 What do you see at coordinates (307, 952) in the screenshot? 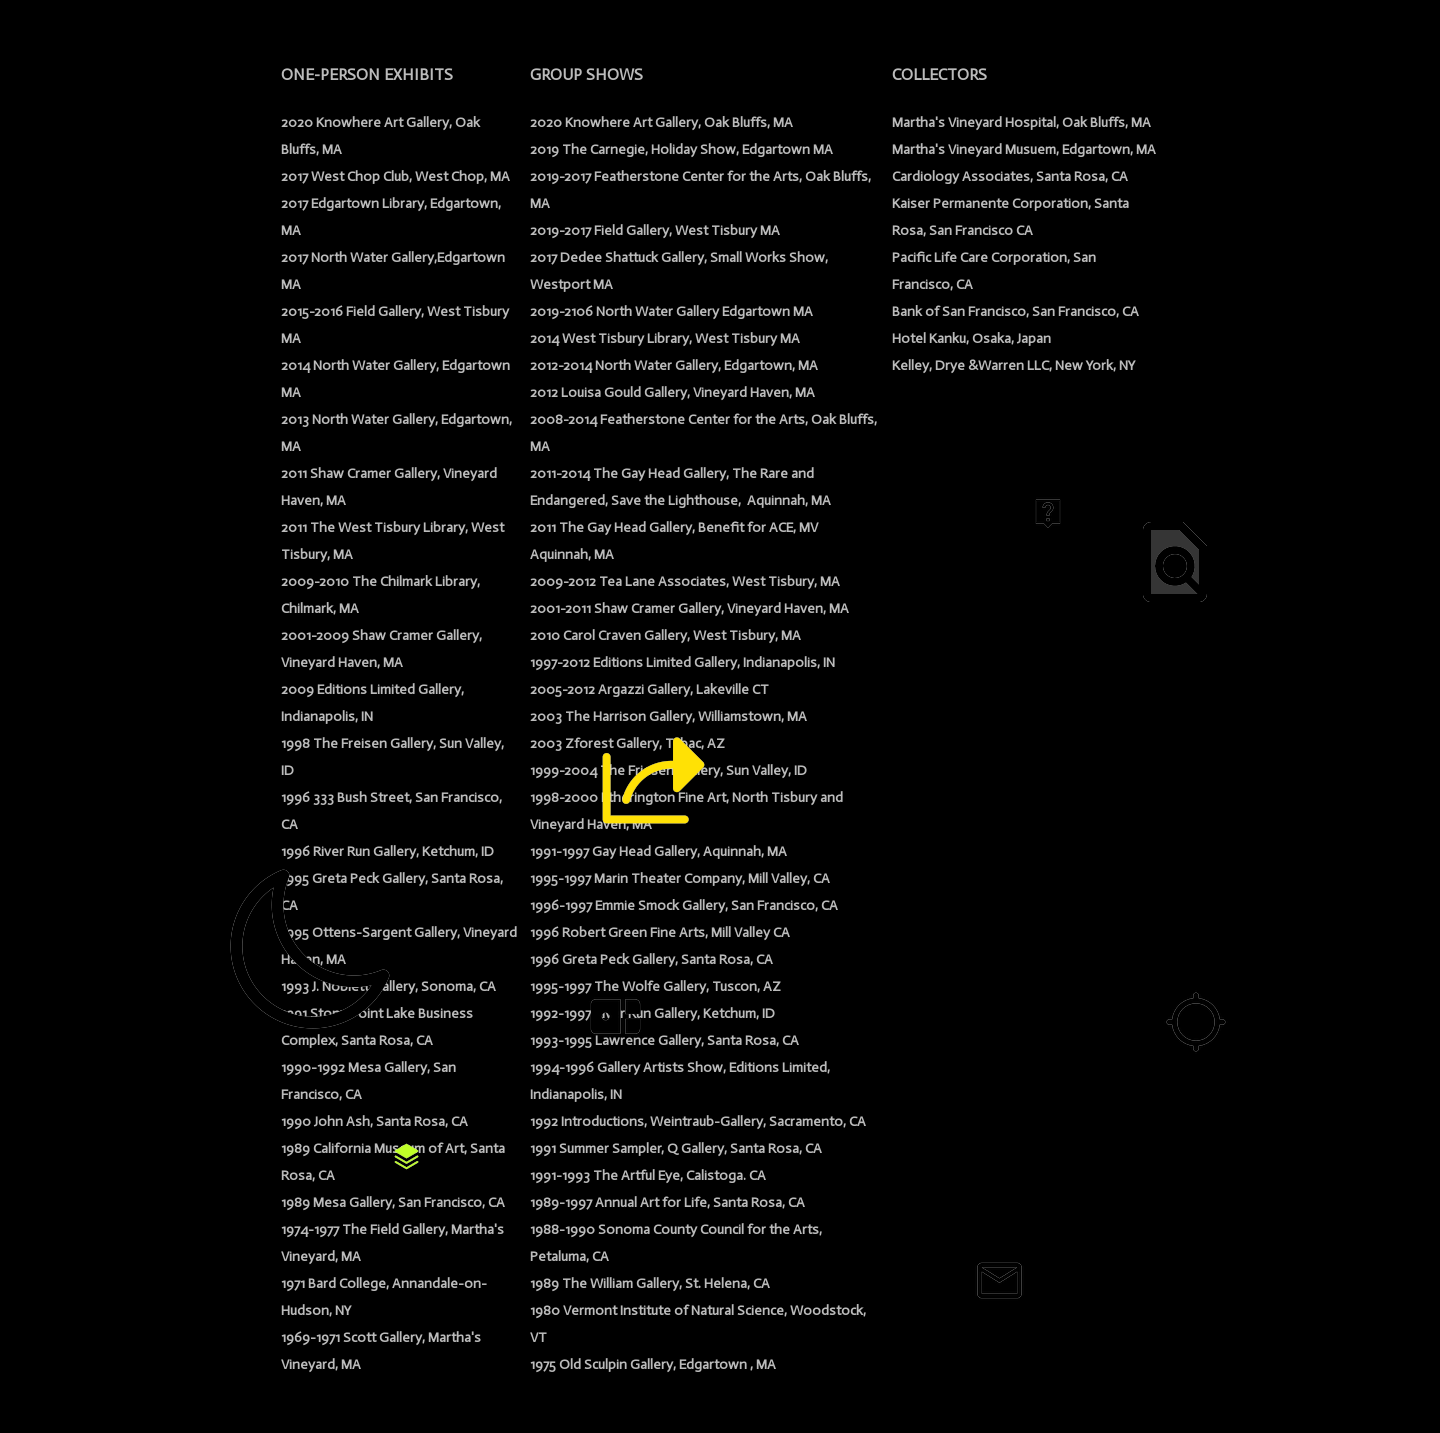
I see `switch to dark mode` at bounding box center [307, 952].